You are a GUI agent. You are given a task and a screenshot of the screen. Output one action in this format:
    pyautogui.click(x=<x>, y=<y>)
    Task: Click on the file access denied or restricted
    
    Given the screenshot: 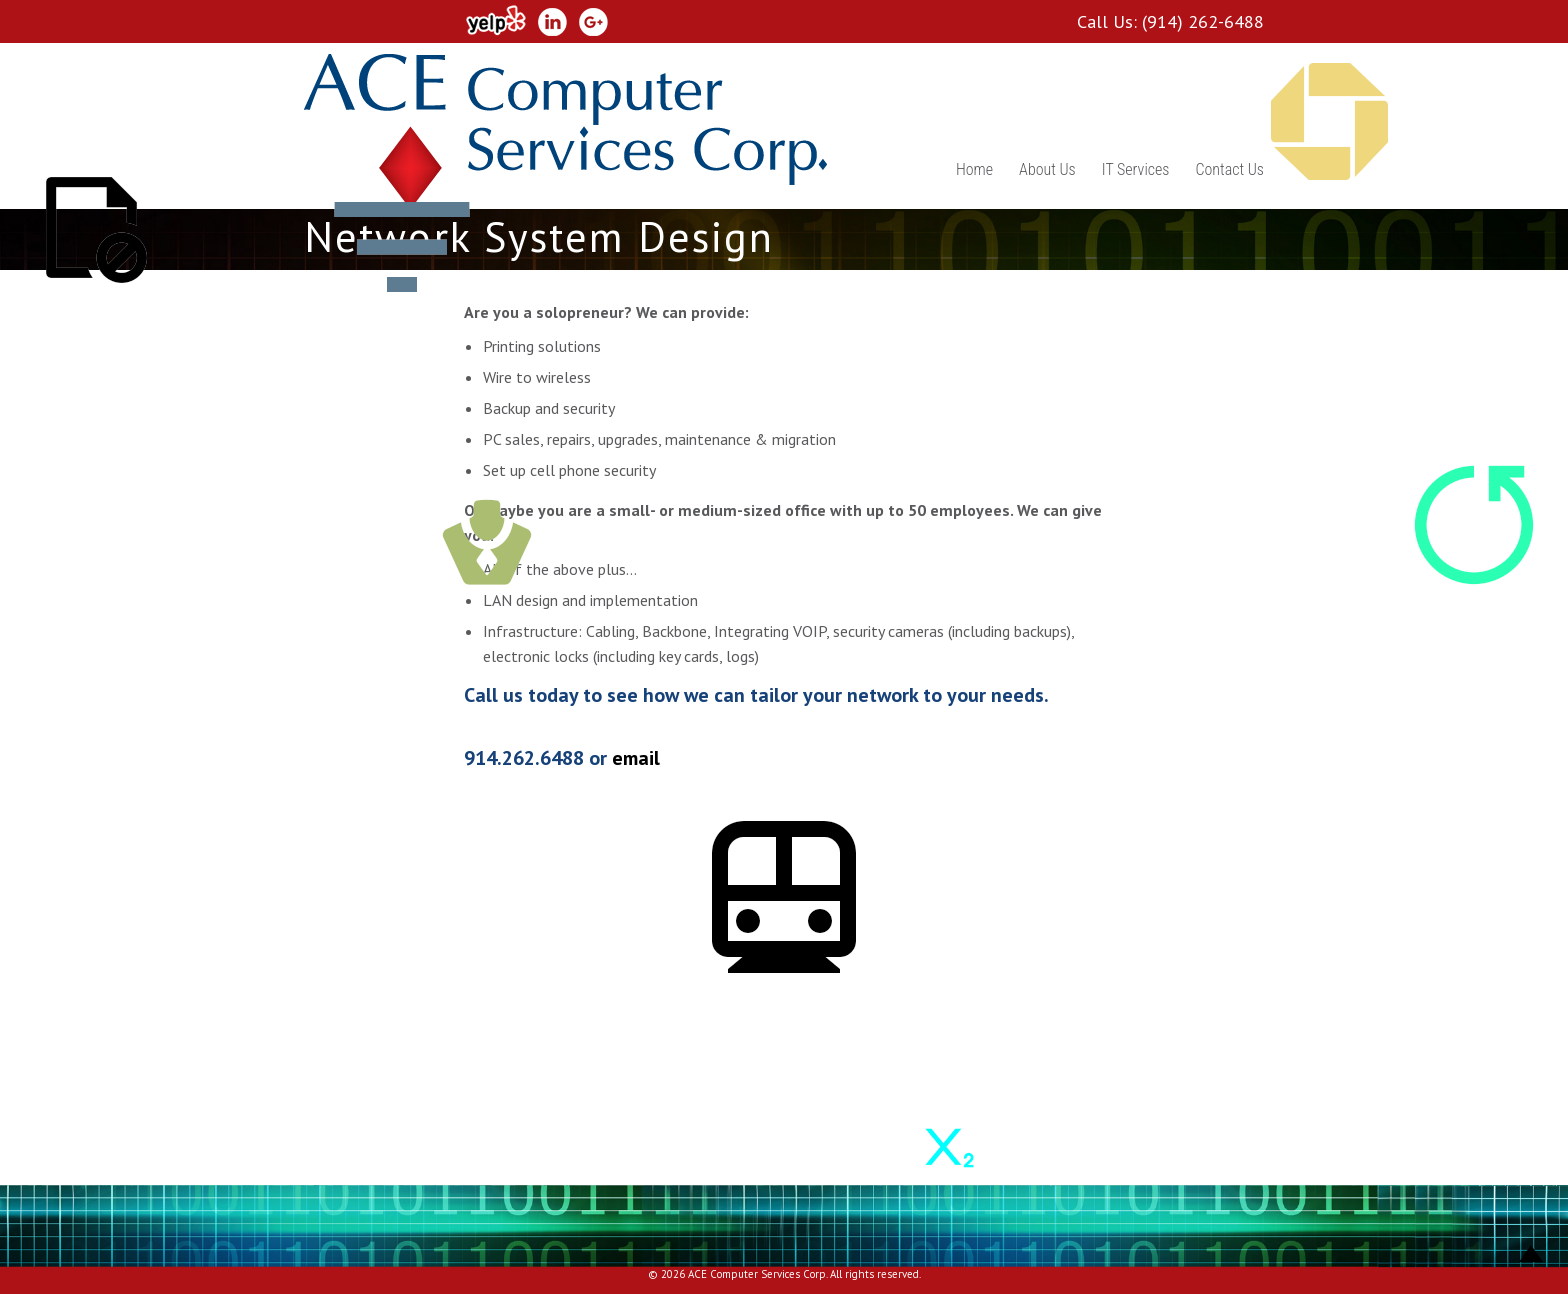 What is the action you would take?
    pyautogui.click(x=91, y=227)
    